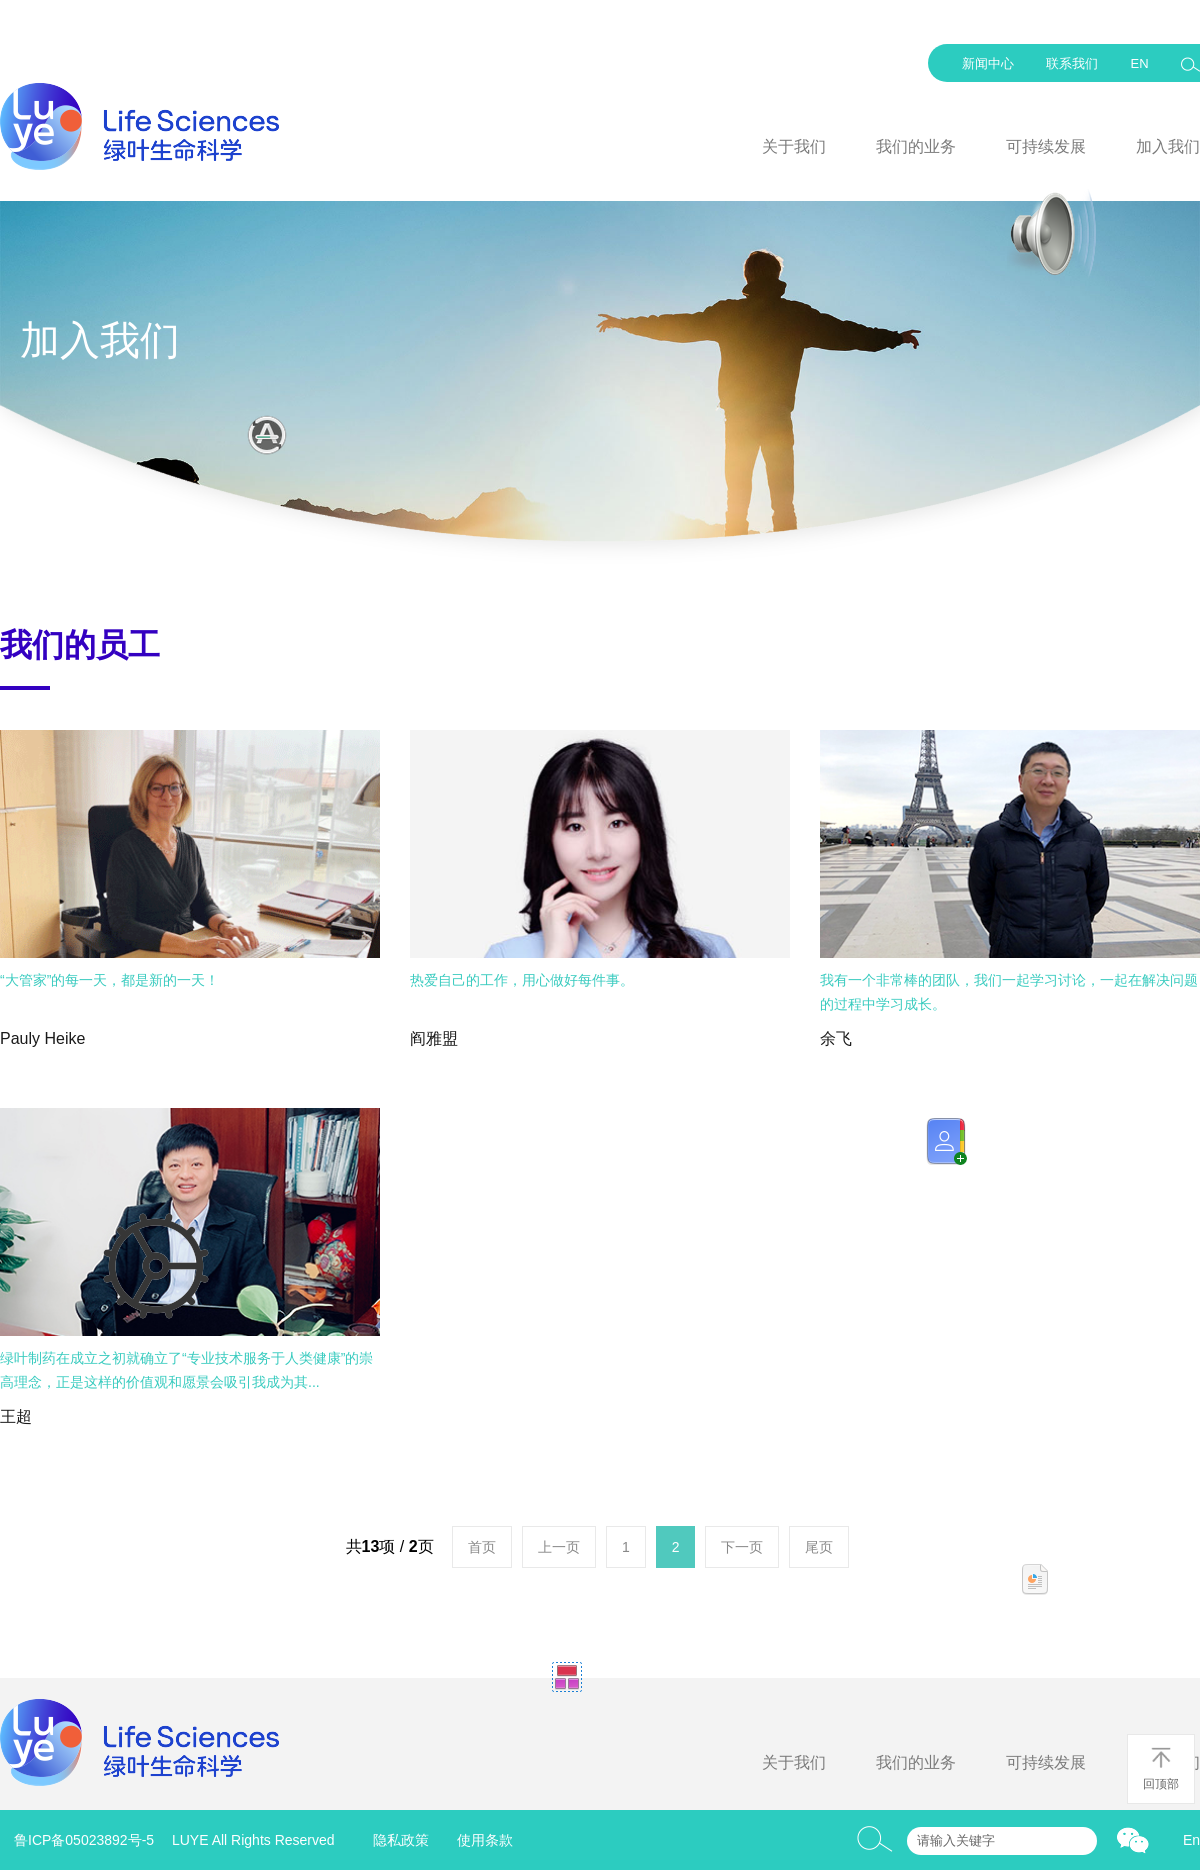 The width and height of the screenshot is (1200, 1870). I want to click on create a new contact in your address book, so click(946, 1141).